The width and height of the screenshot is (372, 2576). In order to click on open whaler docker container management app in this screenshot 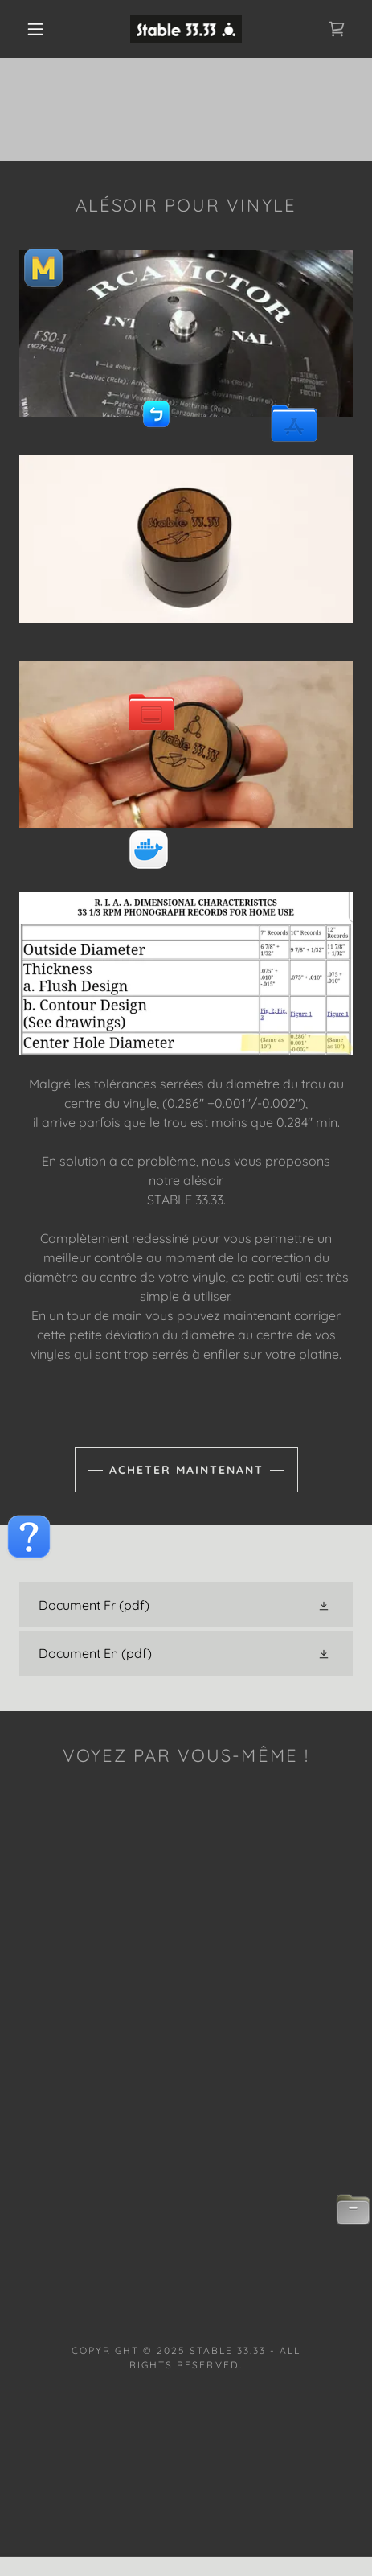, I will do `click(149, 849)`.